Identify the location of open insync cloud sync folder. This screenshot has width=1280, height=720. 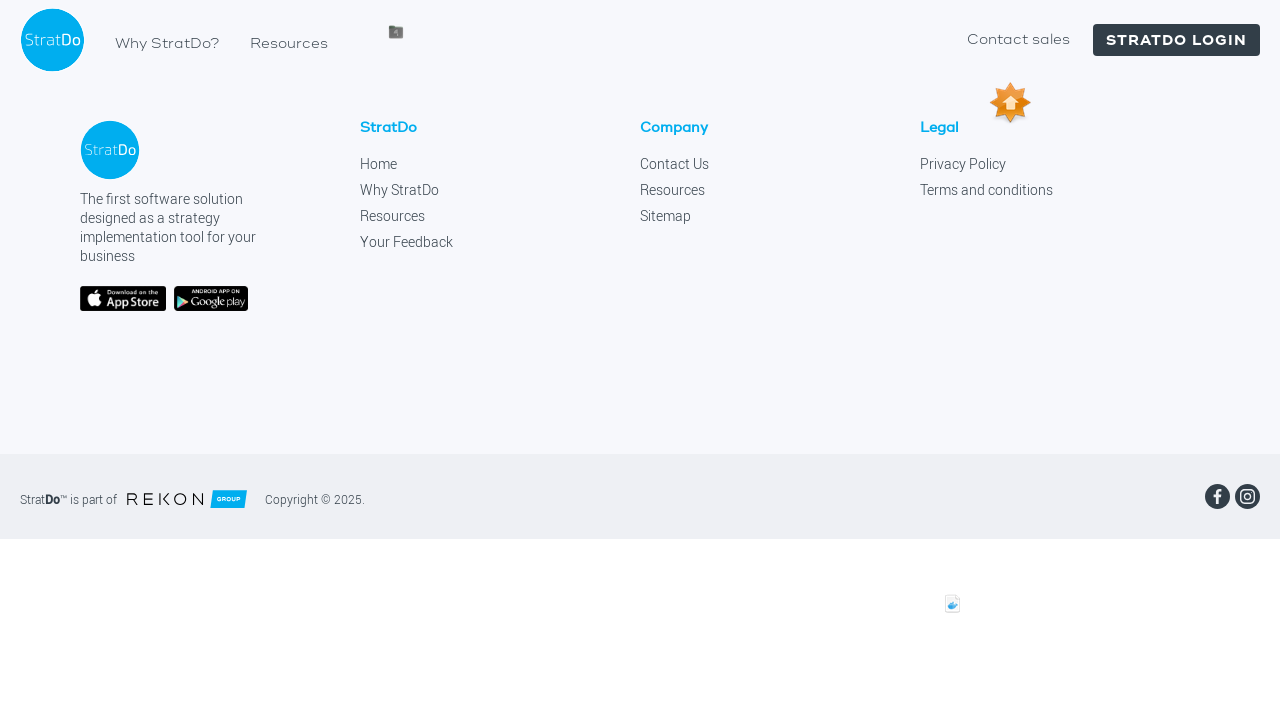
(396, 32).